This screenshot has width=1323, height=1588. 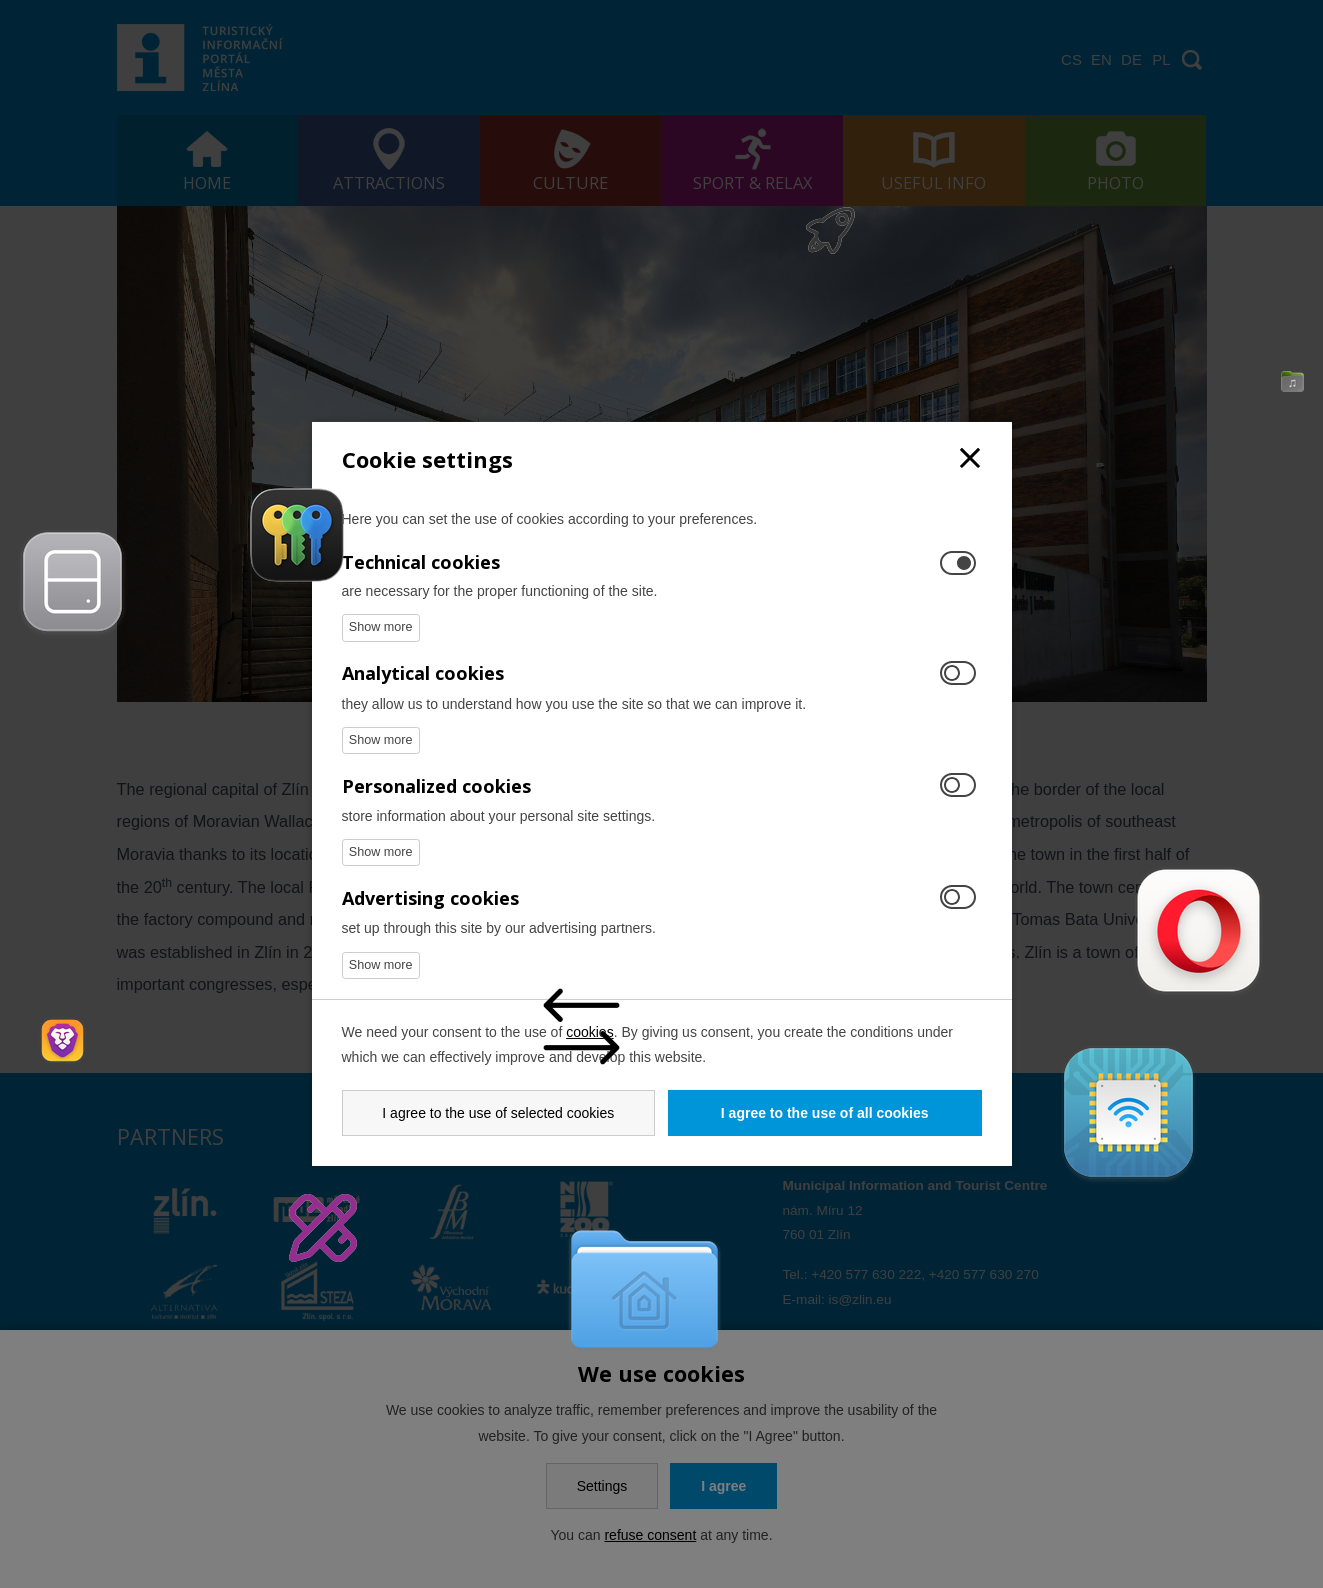 I want to click on open your music folder, so click(x=1292, y=381).